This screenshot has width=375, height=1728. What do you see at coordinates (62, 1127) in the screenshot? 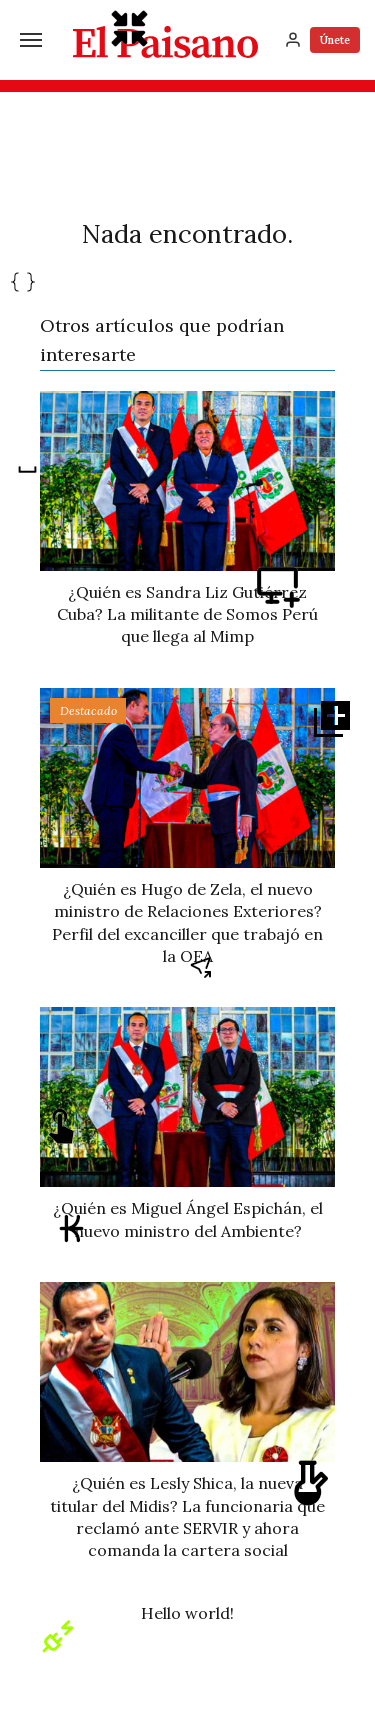
I see `tap to interact with this element` at bounding box center [62, 1127].